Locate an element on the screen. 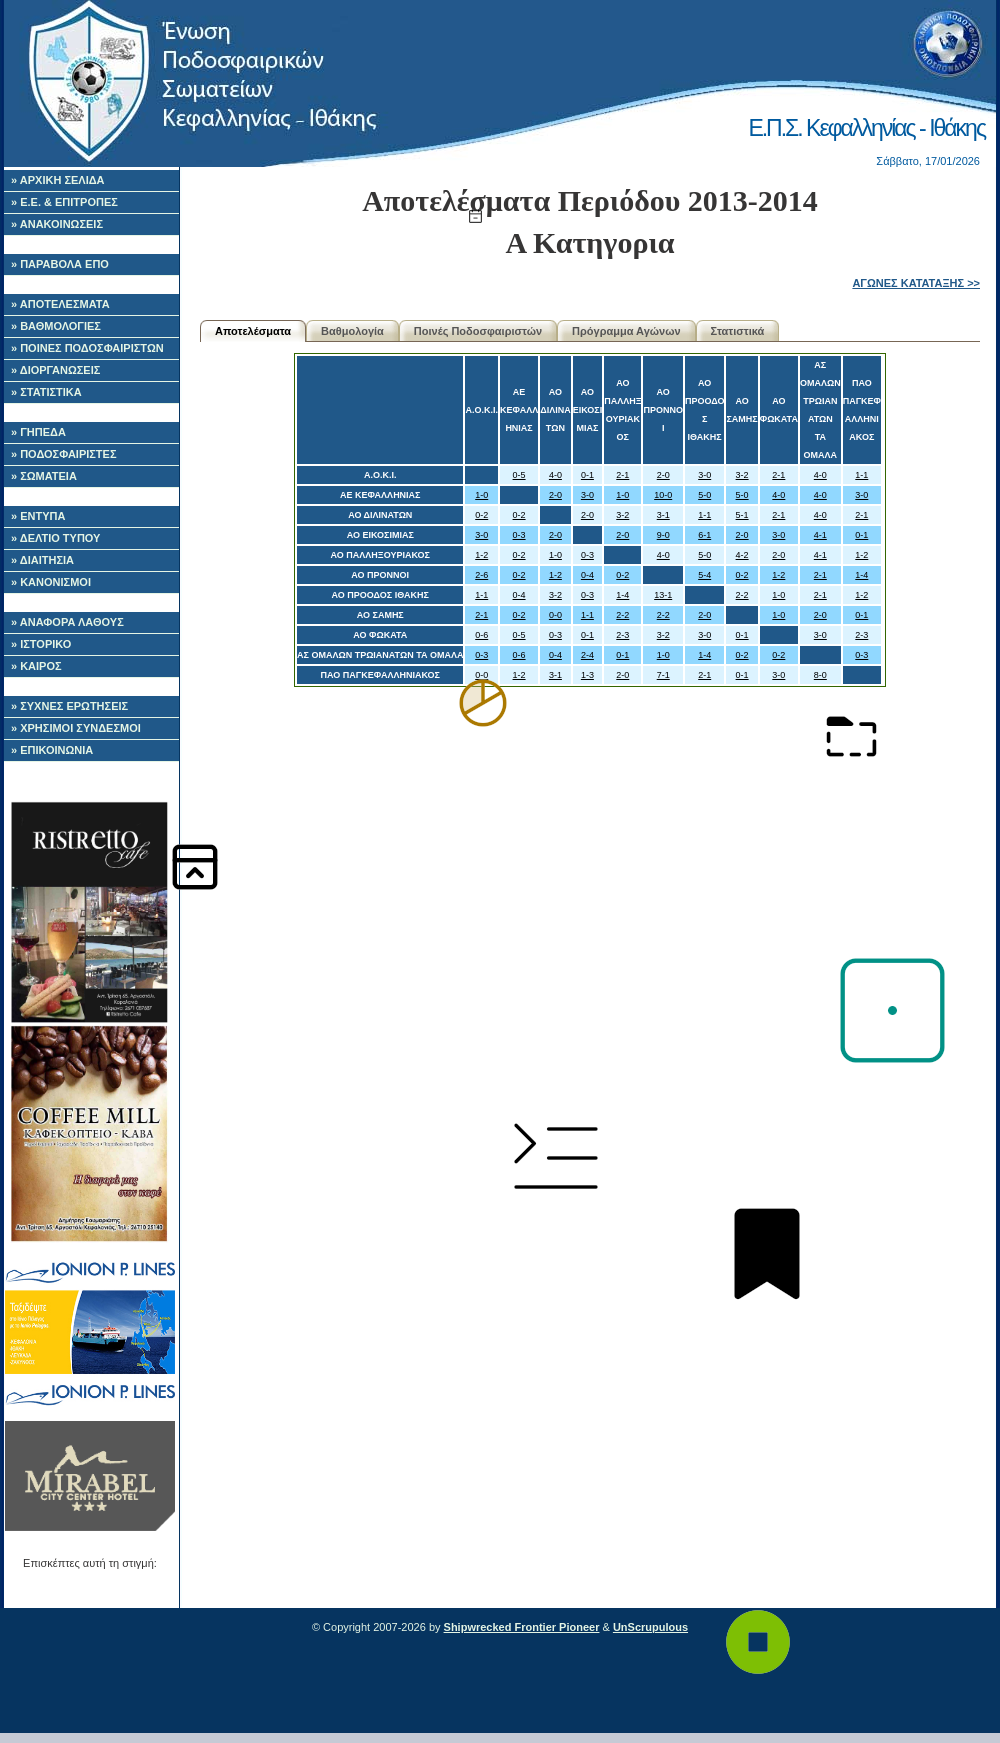 The height and width of the screenshot is (1743, 1000). increase text indentation is located at coordinates (556, 1158).